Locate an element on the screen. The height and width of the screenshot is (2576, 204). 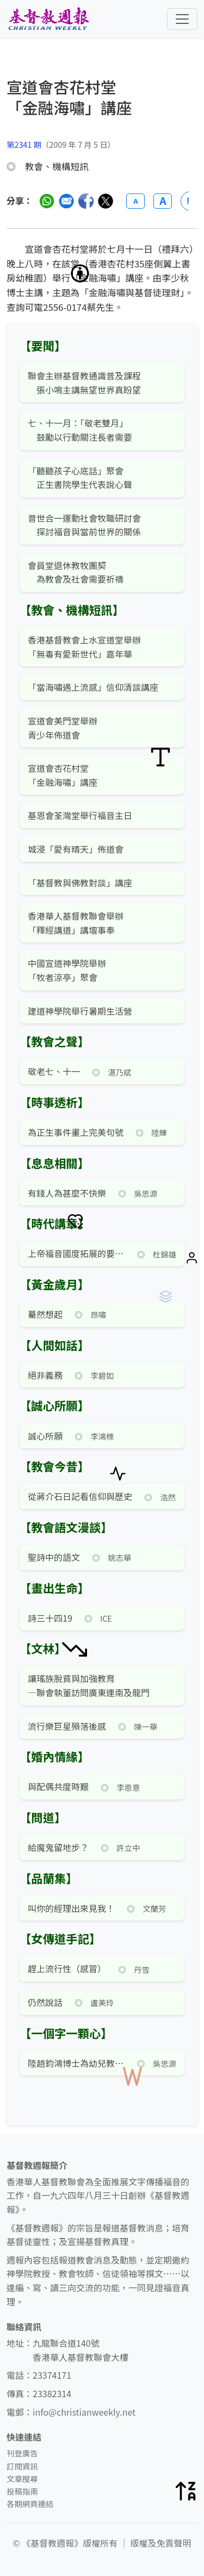
view your profile is located at coordinates (191, 1258).